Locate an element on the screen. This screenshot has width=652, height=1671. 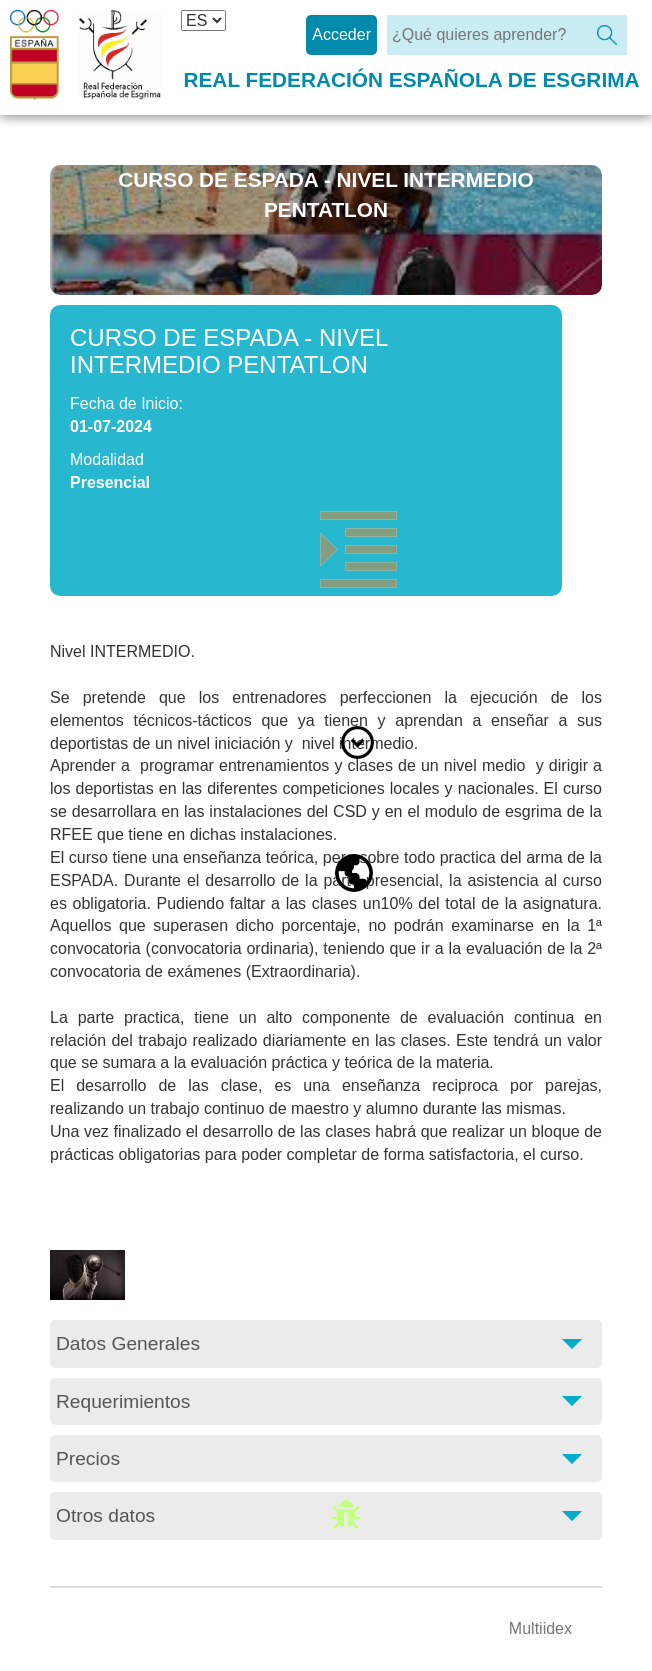
switch to global or worldwide view is located at coordinates (354, 873).